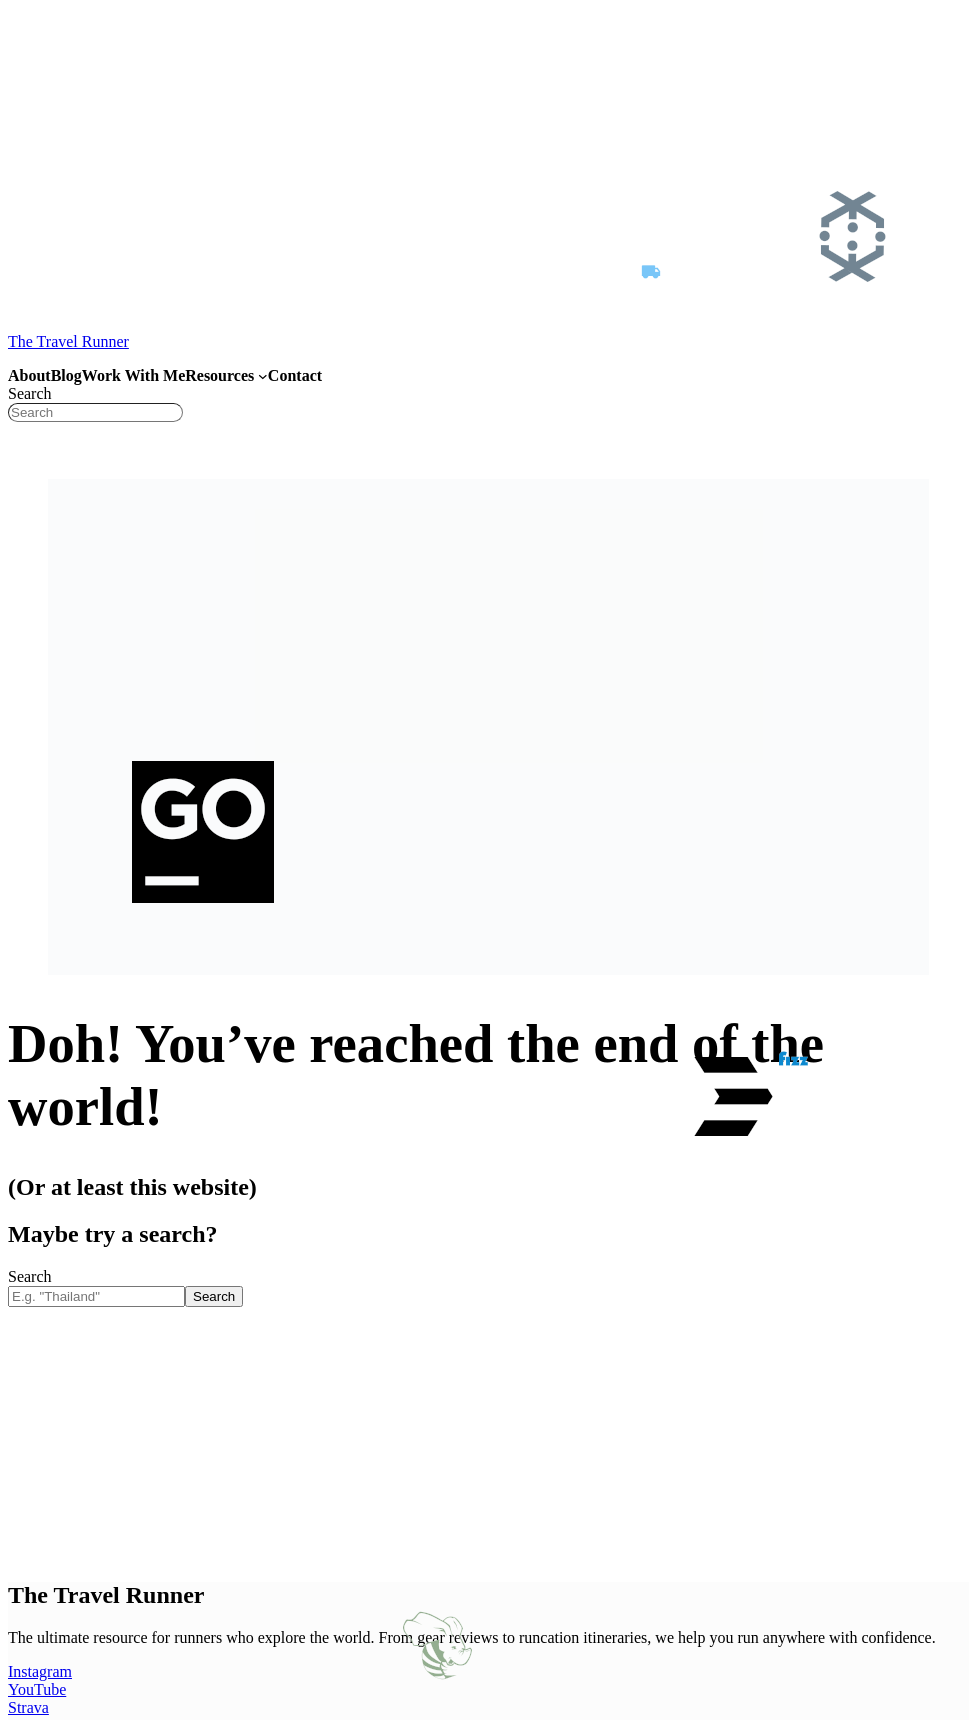 The height and width of the screenshot is (1720, 977). What do you see at coordinates (733, 1096) in the screenshot?
I see `Rundeck logo` at bounding box center [733, 1096].